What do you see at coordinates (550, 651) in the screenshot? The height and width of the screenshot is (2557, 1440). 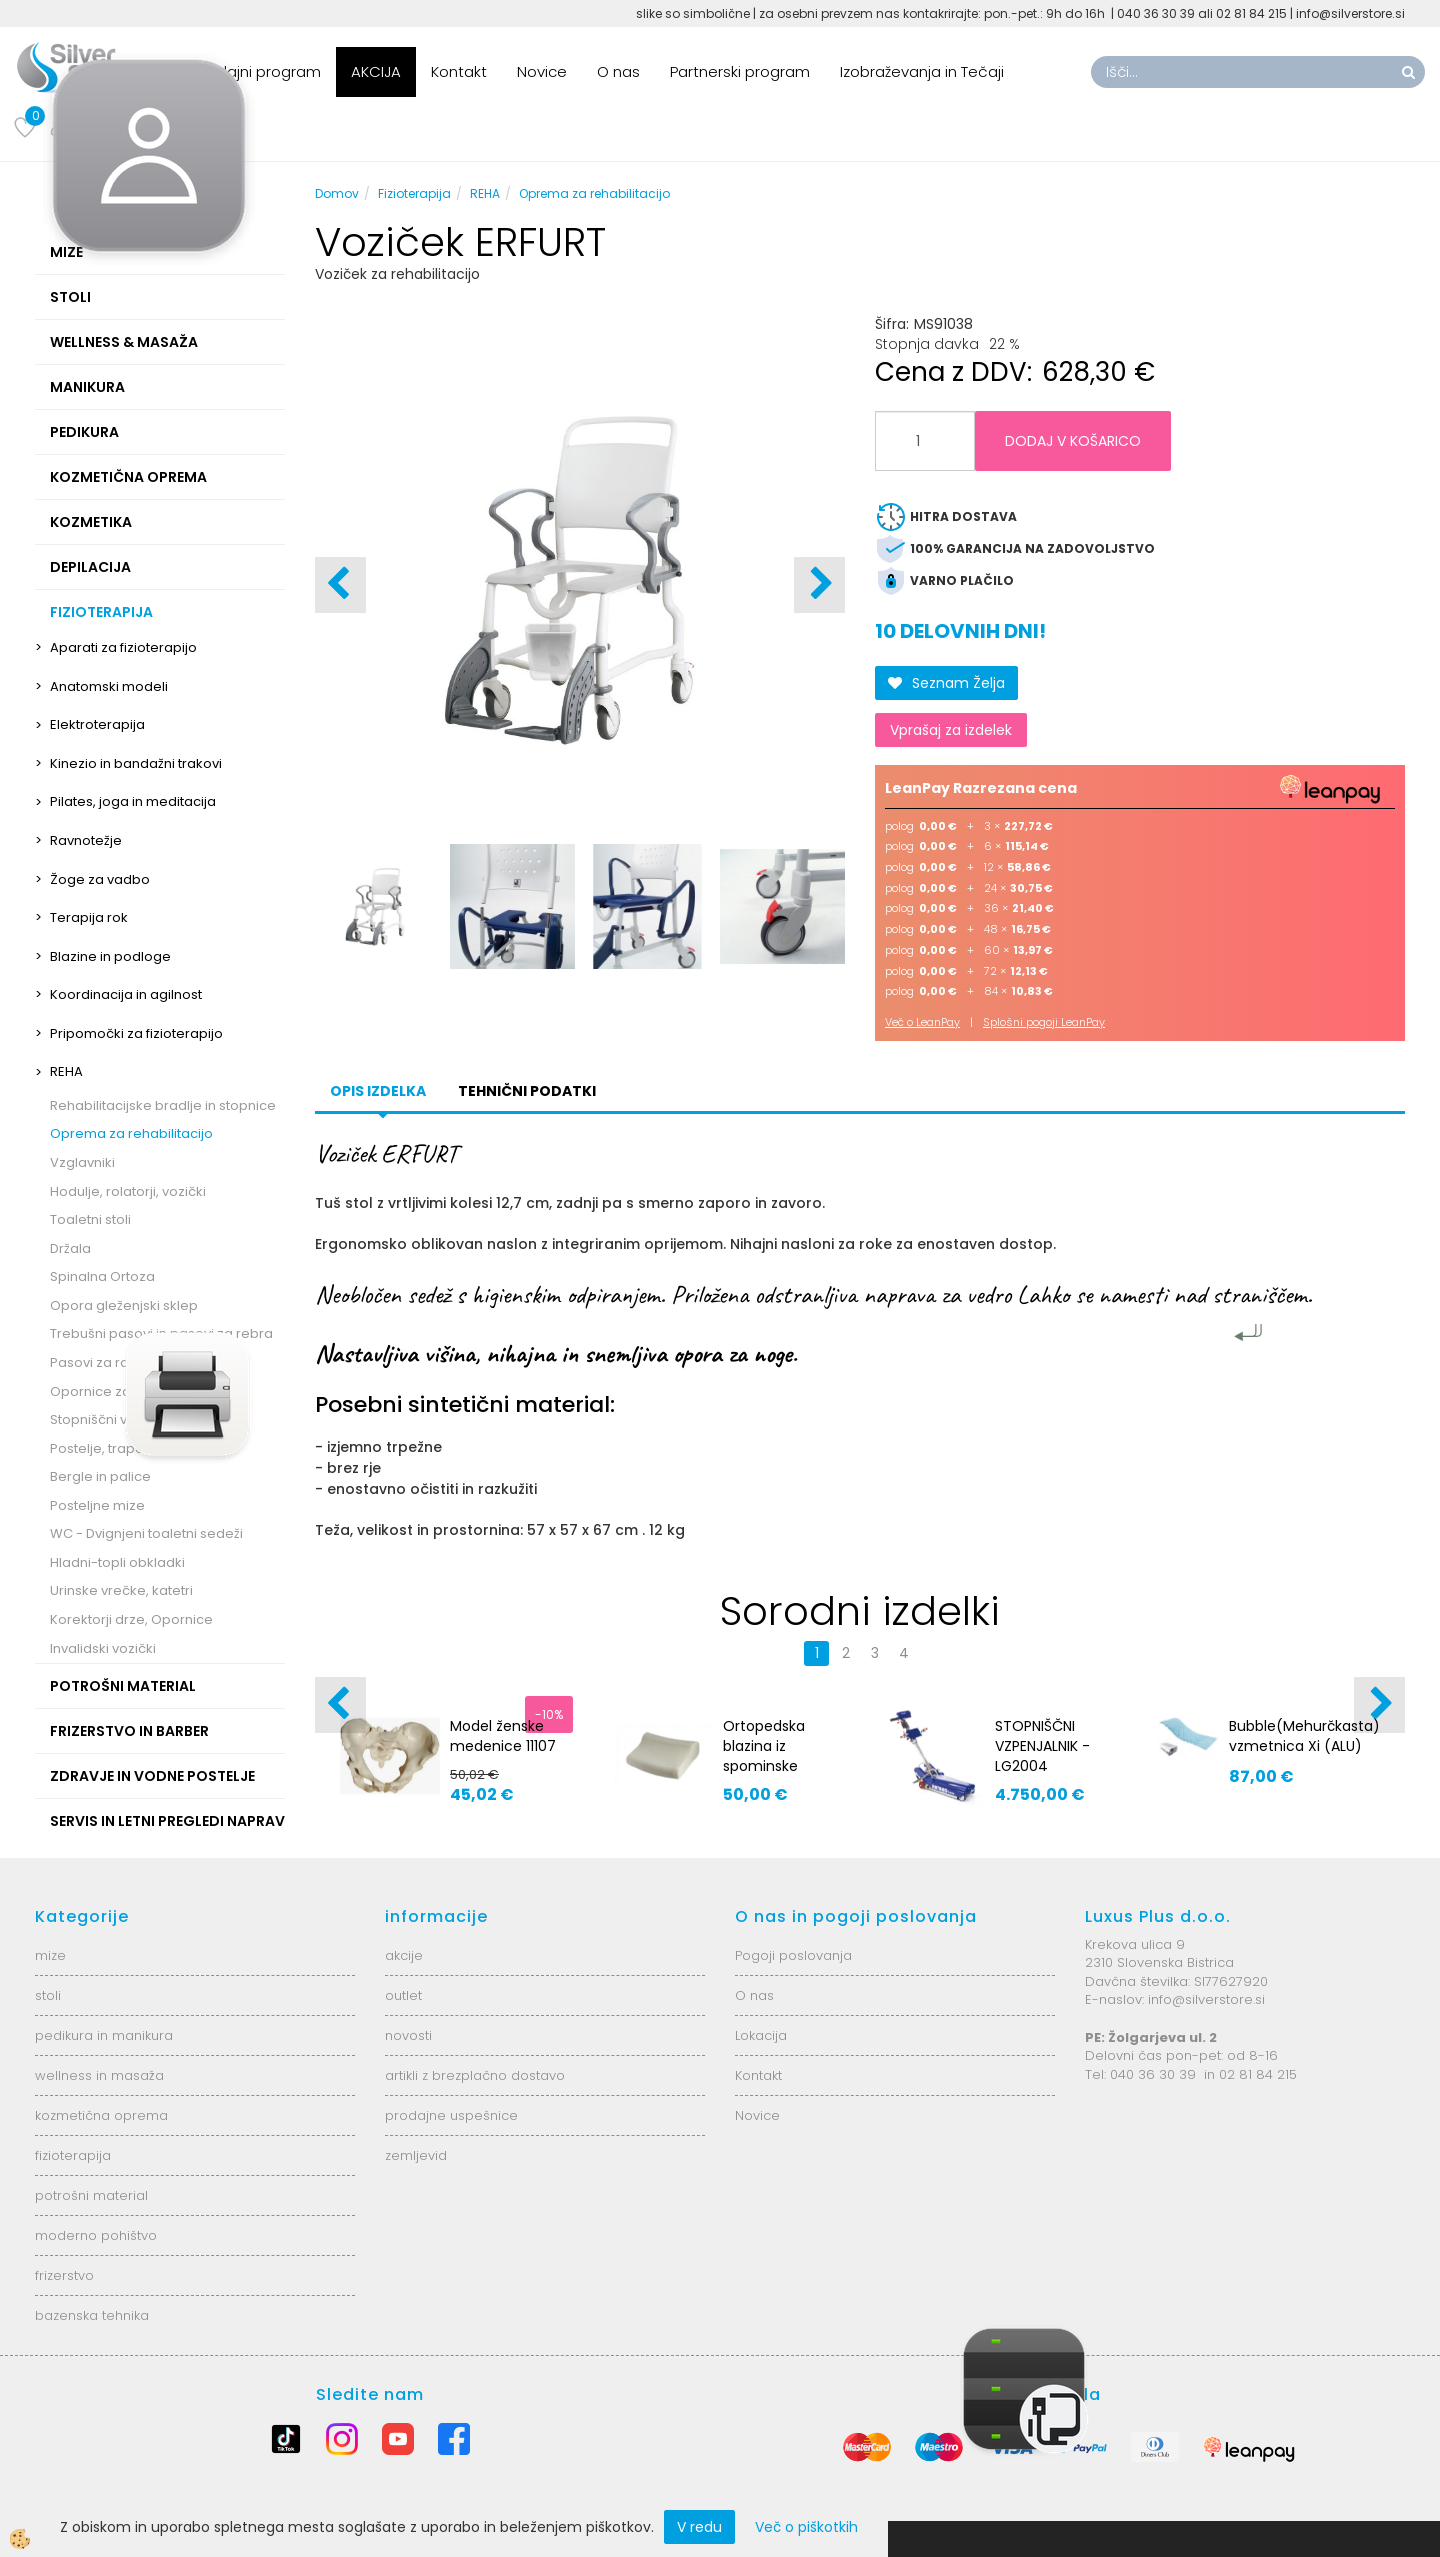 I see `empty trash bin ready to receive deleted files` at bounding box center [550, 651].